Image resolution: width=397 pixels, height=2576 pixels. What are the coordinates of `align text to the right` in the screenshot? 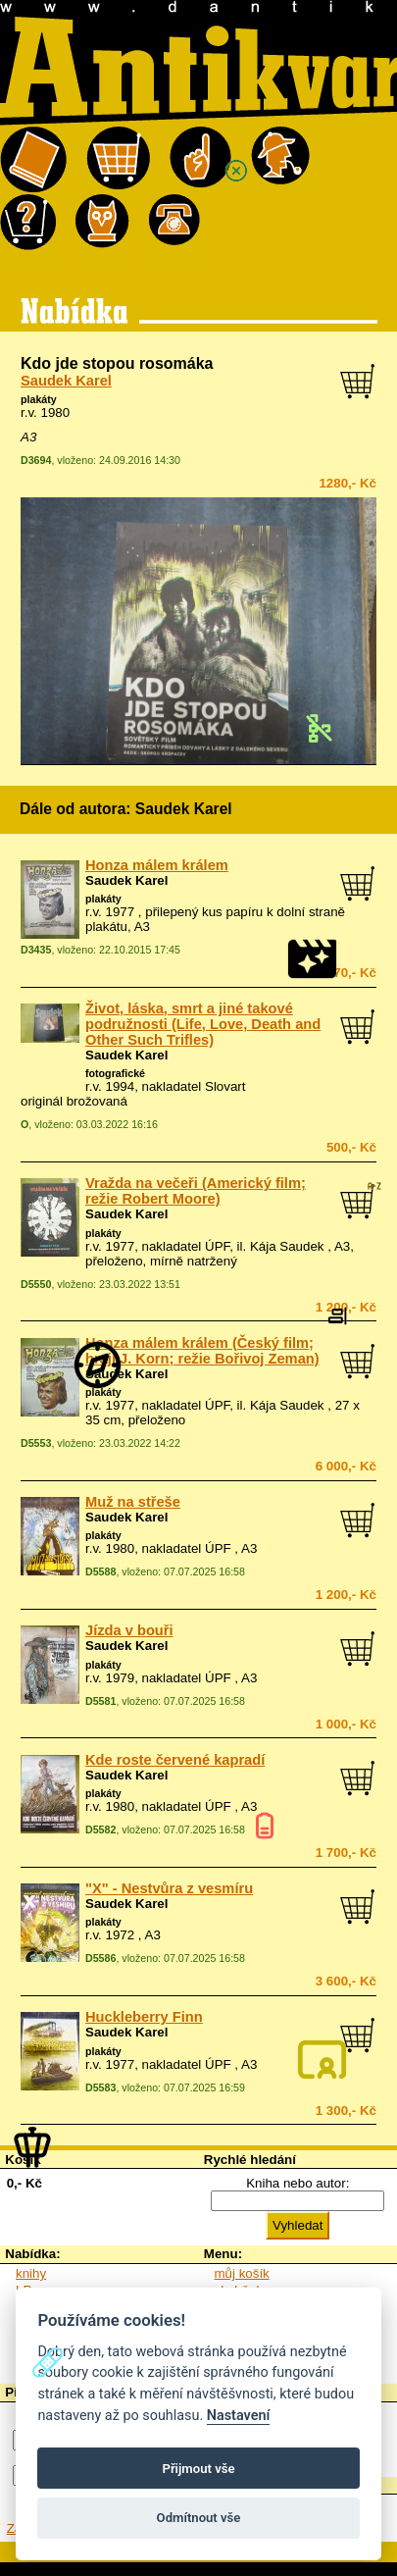 It's located at (337, 1315).